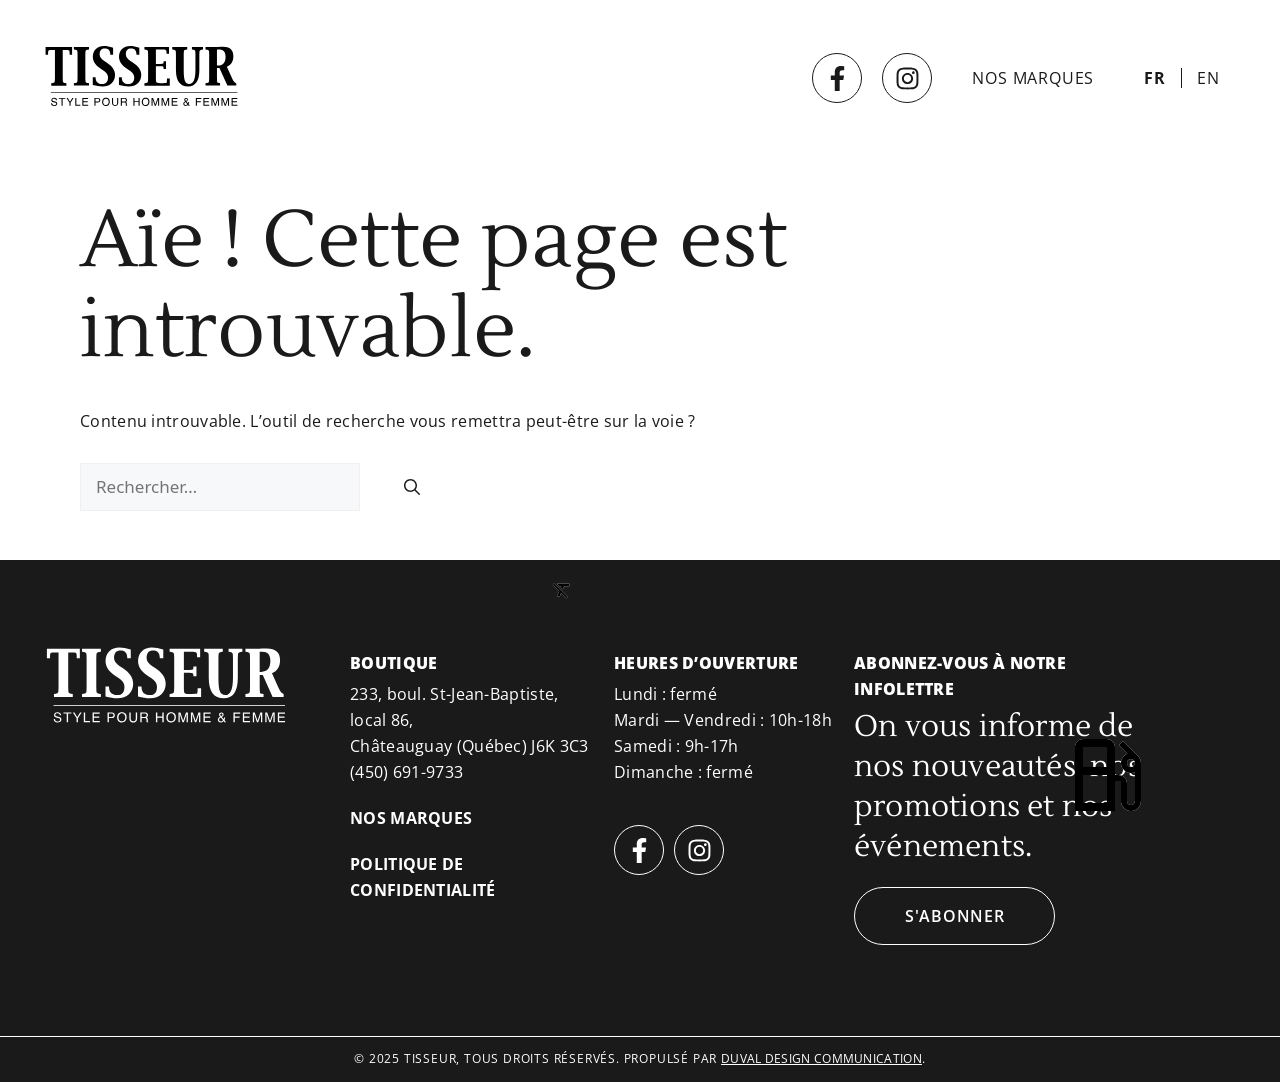 The image size is (1280, 1082). I want to click on clear text formatting, so click(562, 590).